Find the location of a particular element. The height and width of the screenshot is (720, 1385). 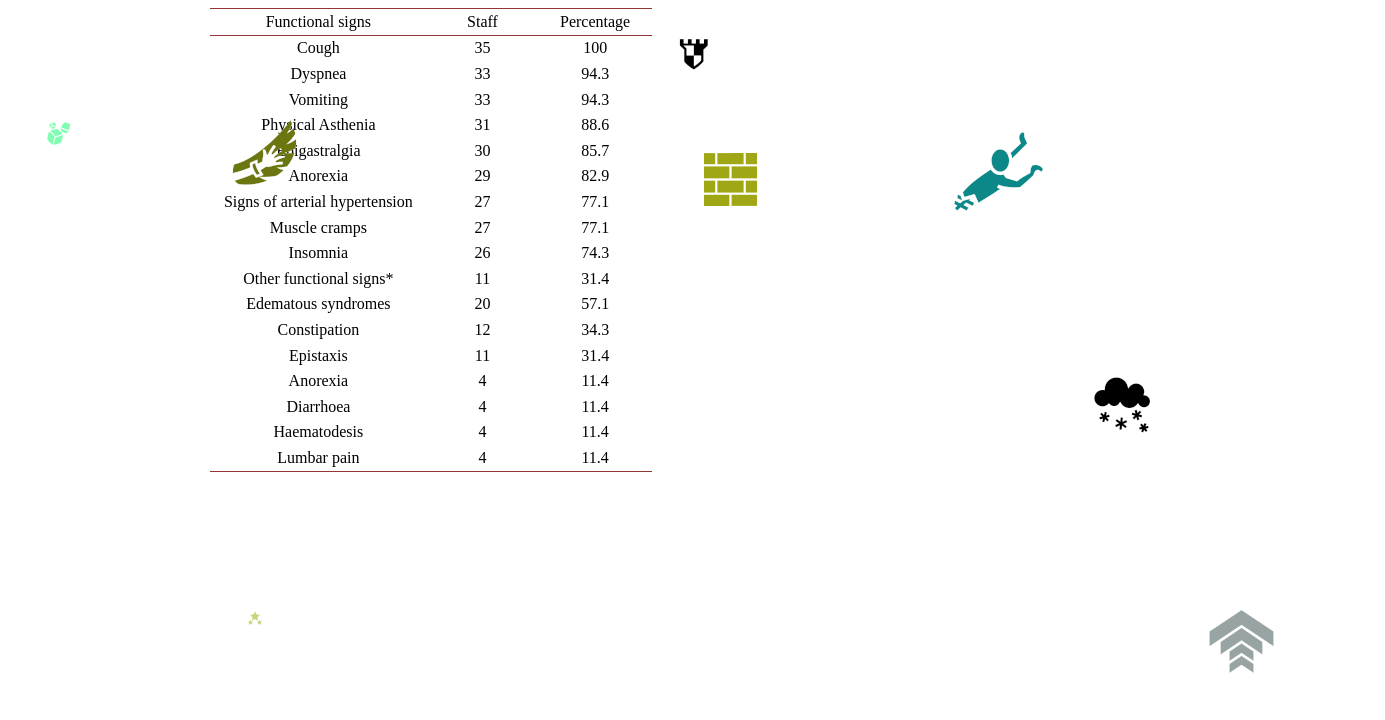

indicates a wall or barrier element in a game is located at coordinates (730, 179).